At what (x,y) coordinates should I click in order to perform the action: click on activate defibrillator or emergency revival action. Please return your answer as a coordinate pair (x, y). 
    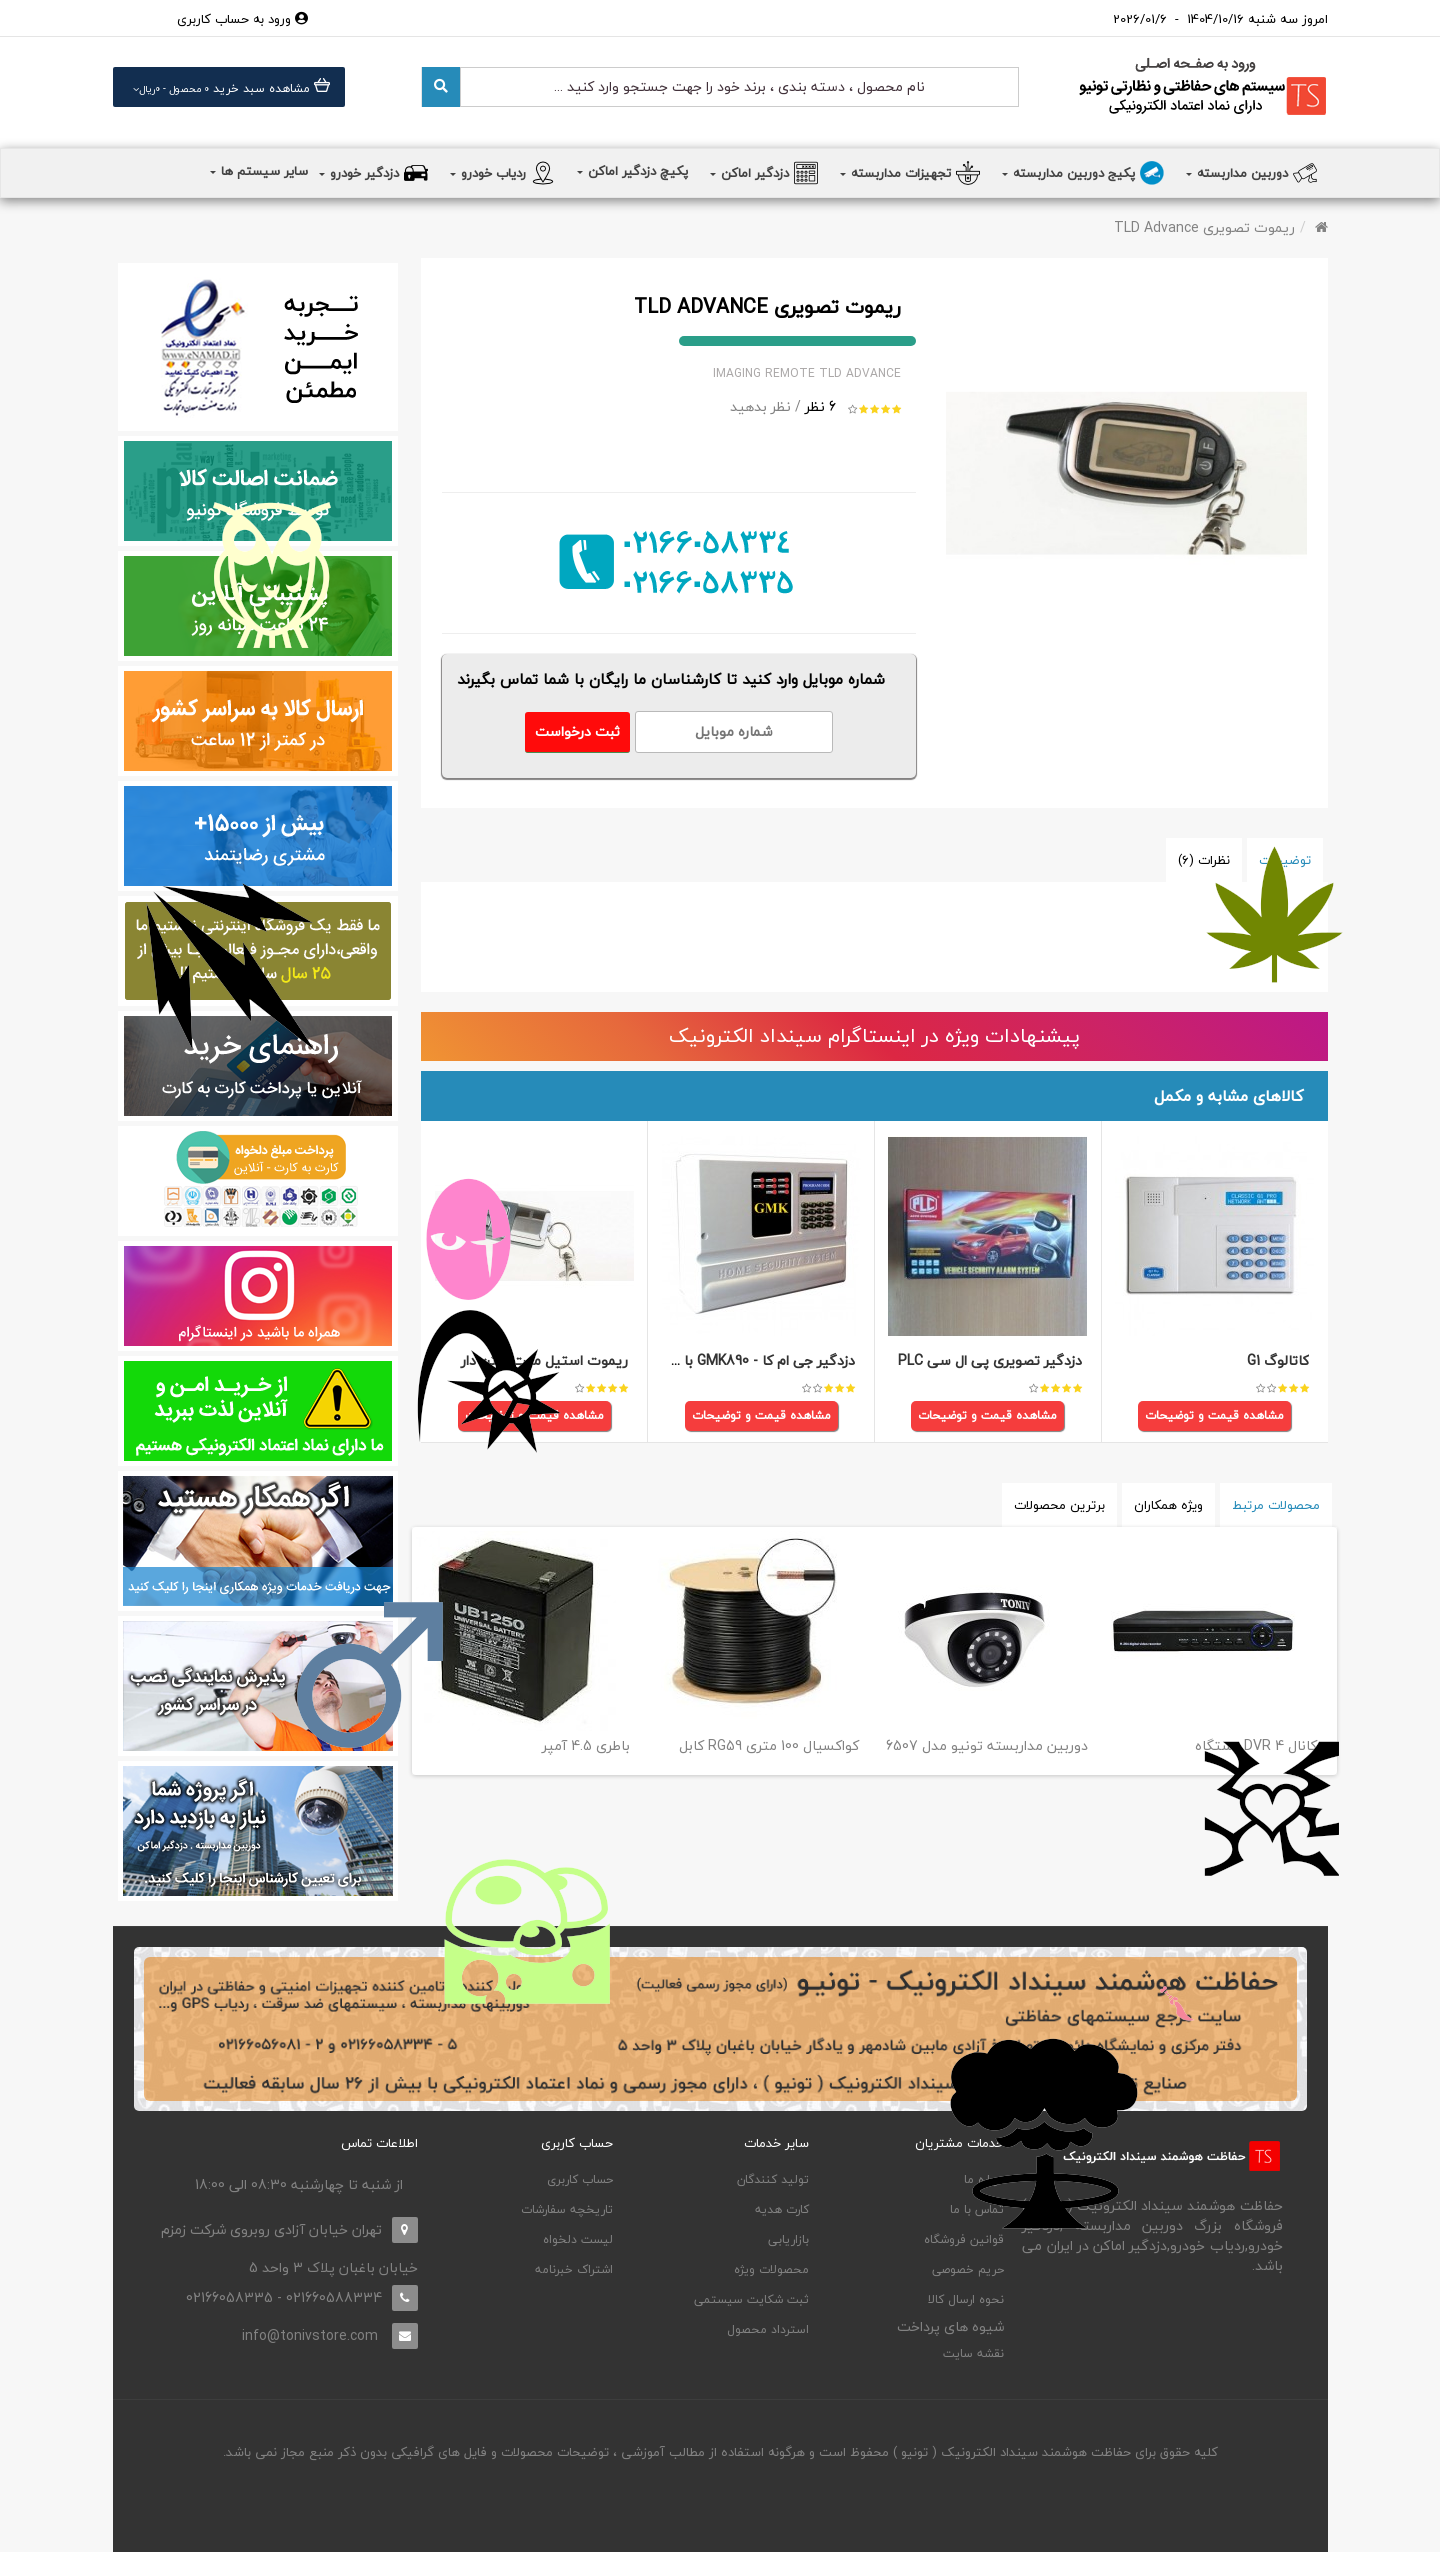
    Looking at the image, I should click on (1271, 1808).